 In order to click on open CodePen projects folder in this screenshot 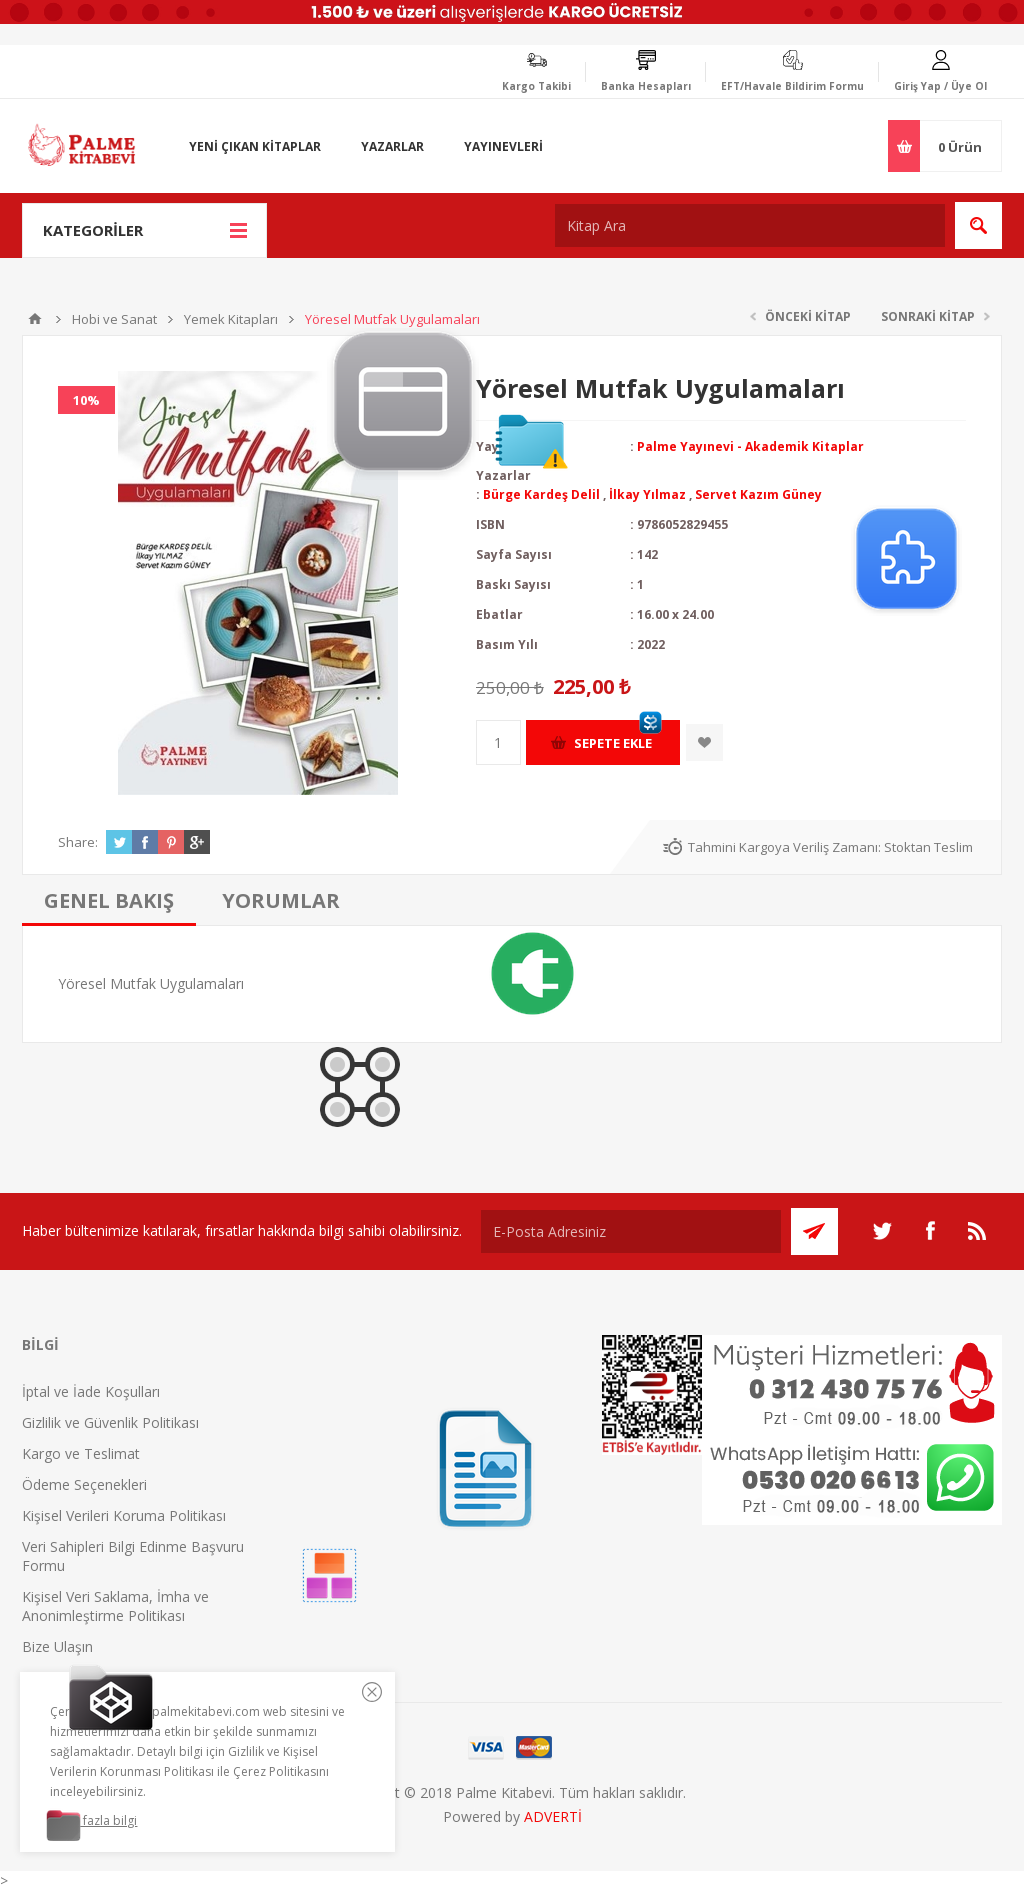, I will do `click(110, 1699)`.